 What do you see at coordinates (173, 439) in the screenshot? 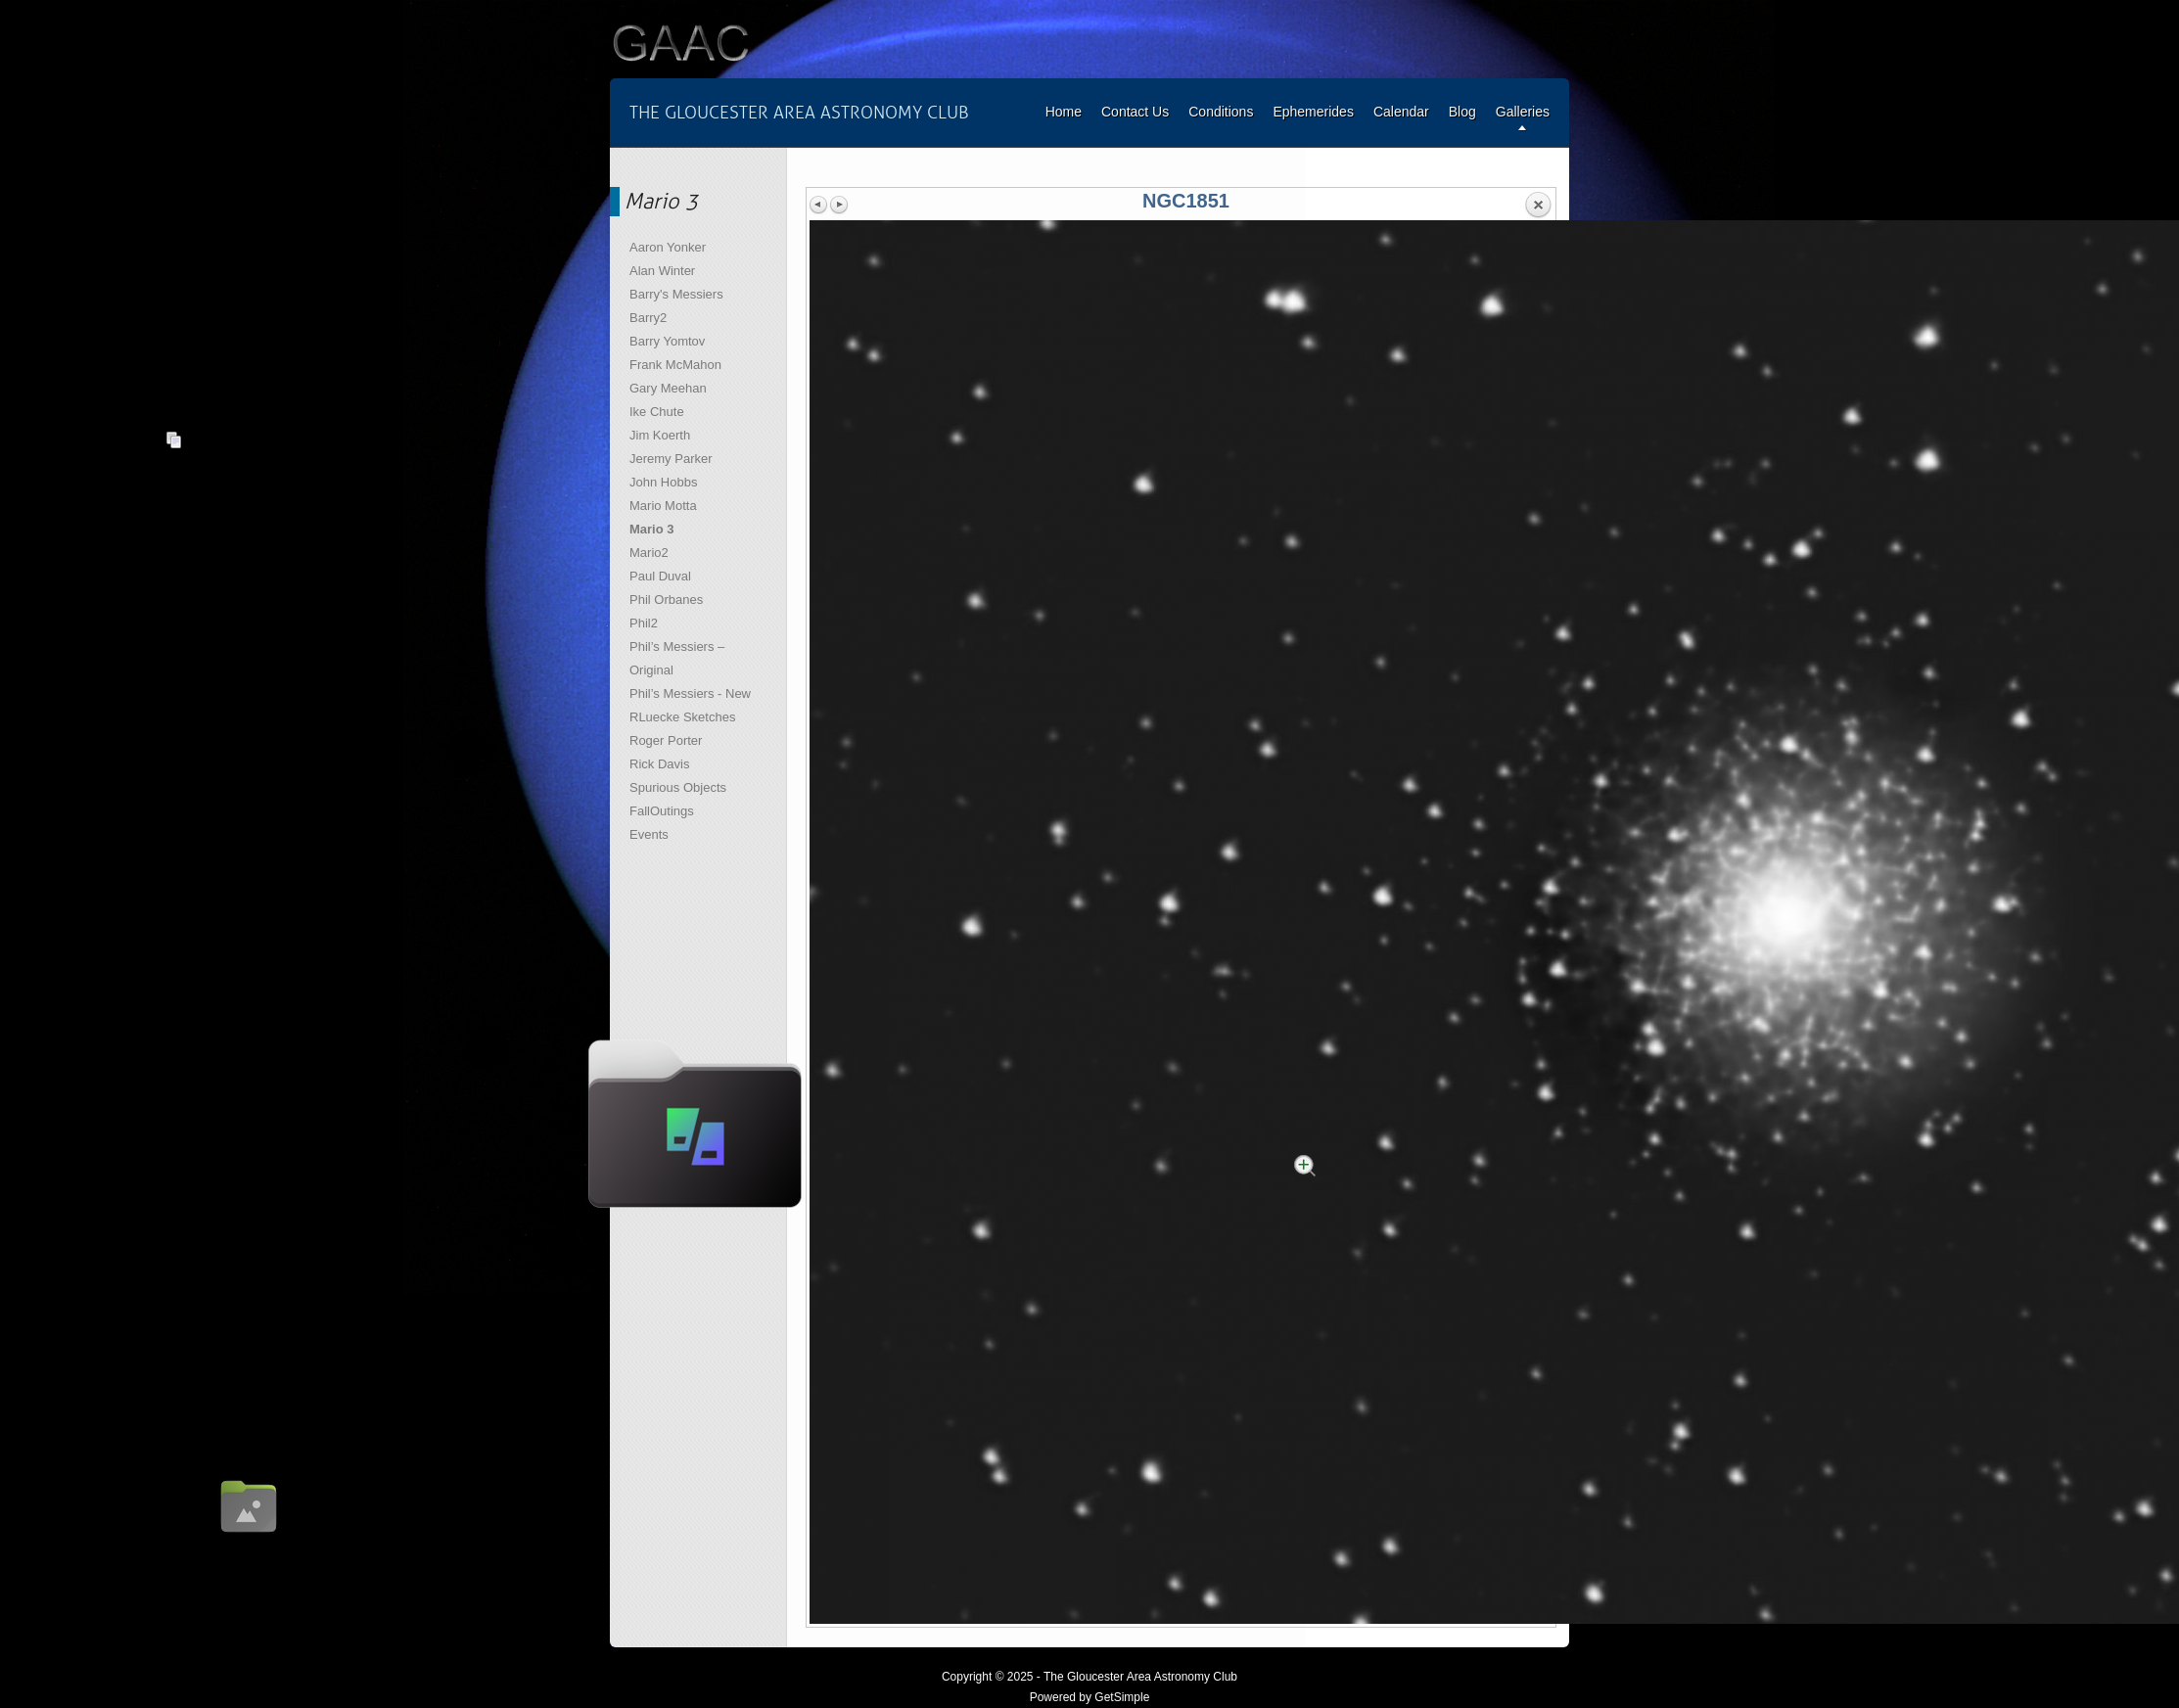
I see `copy selected content to clipboard` at bounding box center [173, 439].